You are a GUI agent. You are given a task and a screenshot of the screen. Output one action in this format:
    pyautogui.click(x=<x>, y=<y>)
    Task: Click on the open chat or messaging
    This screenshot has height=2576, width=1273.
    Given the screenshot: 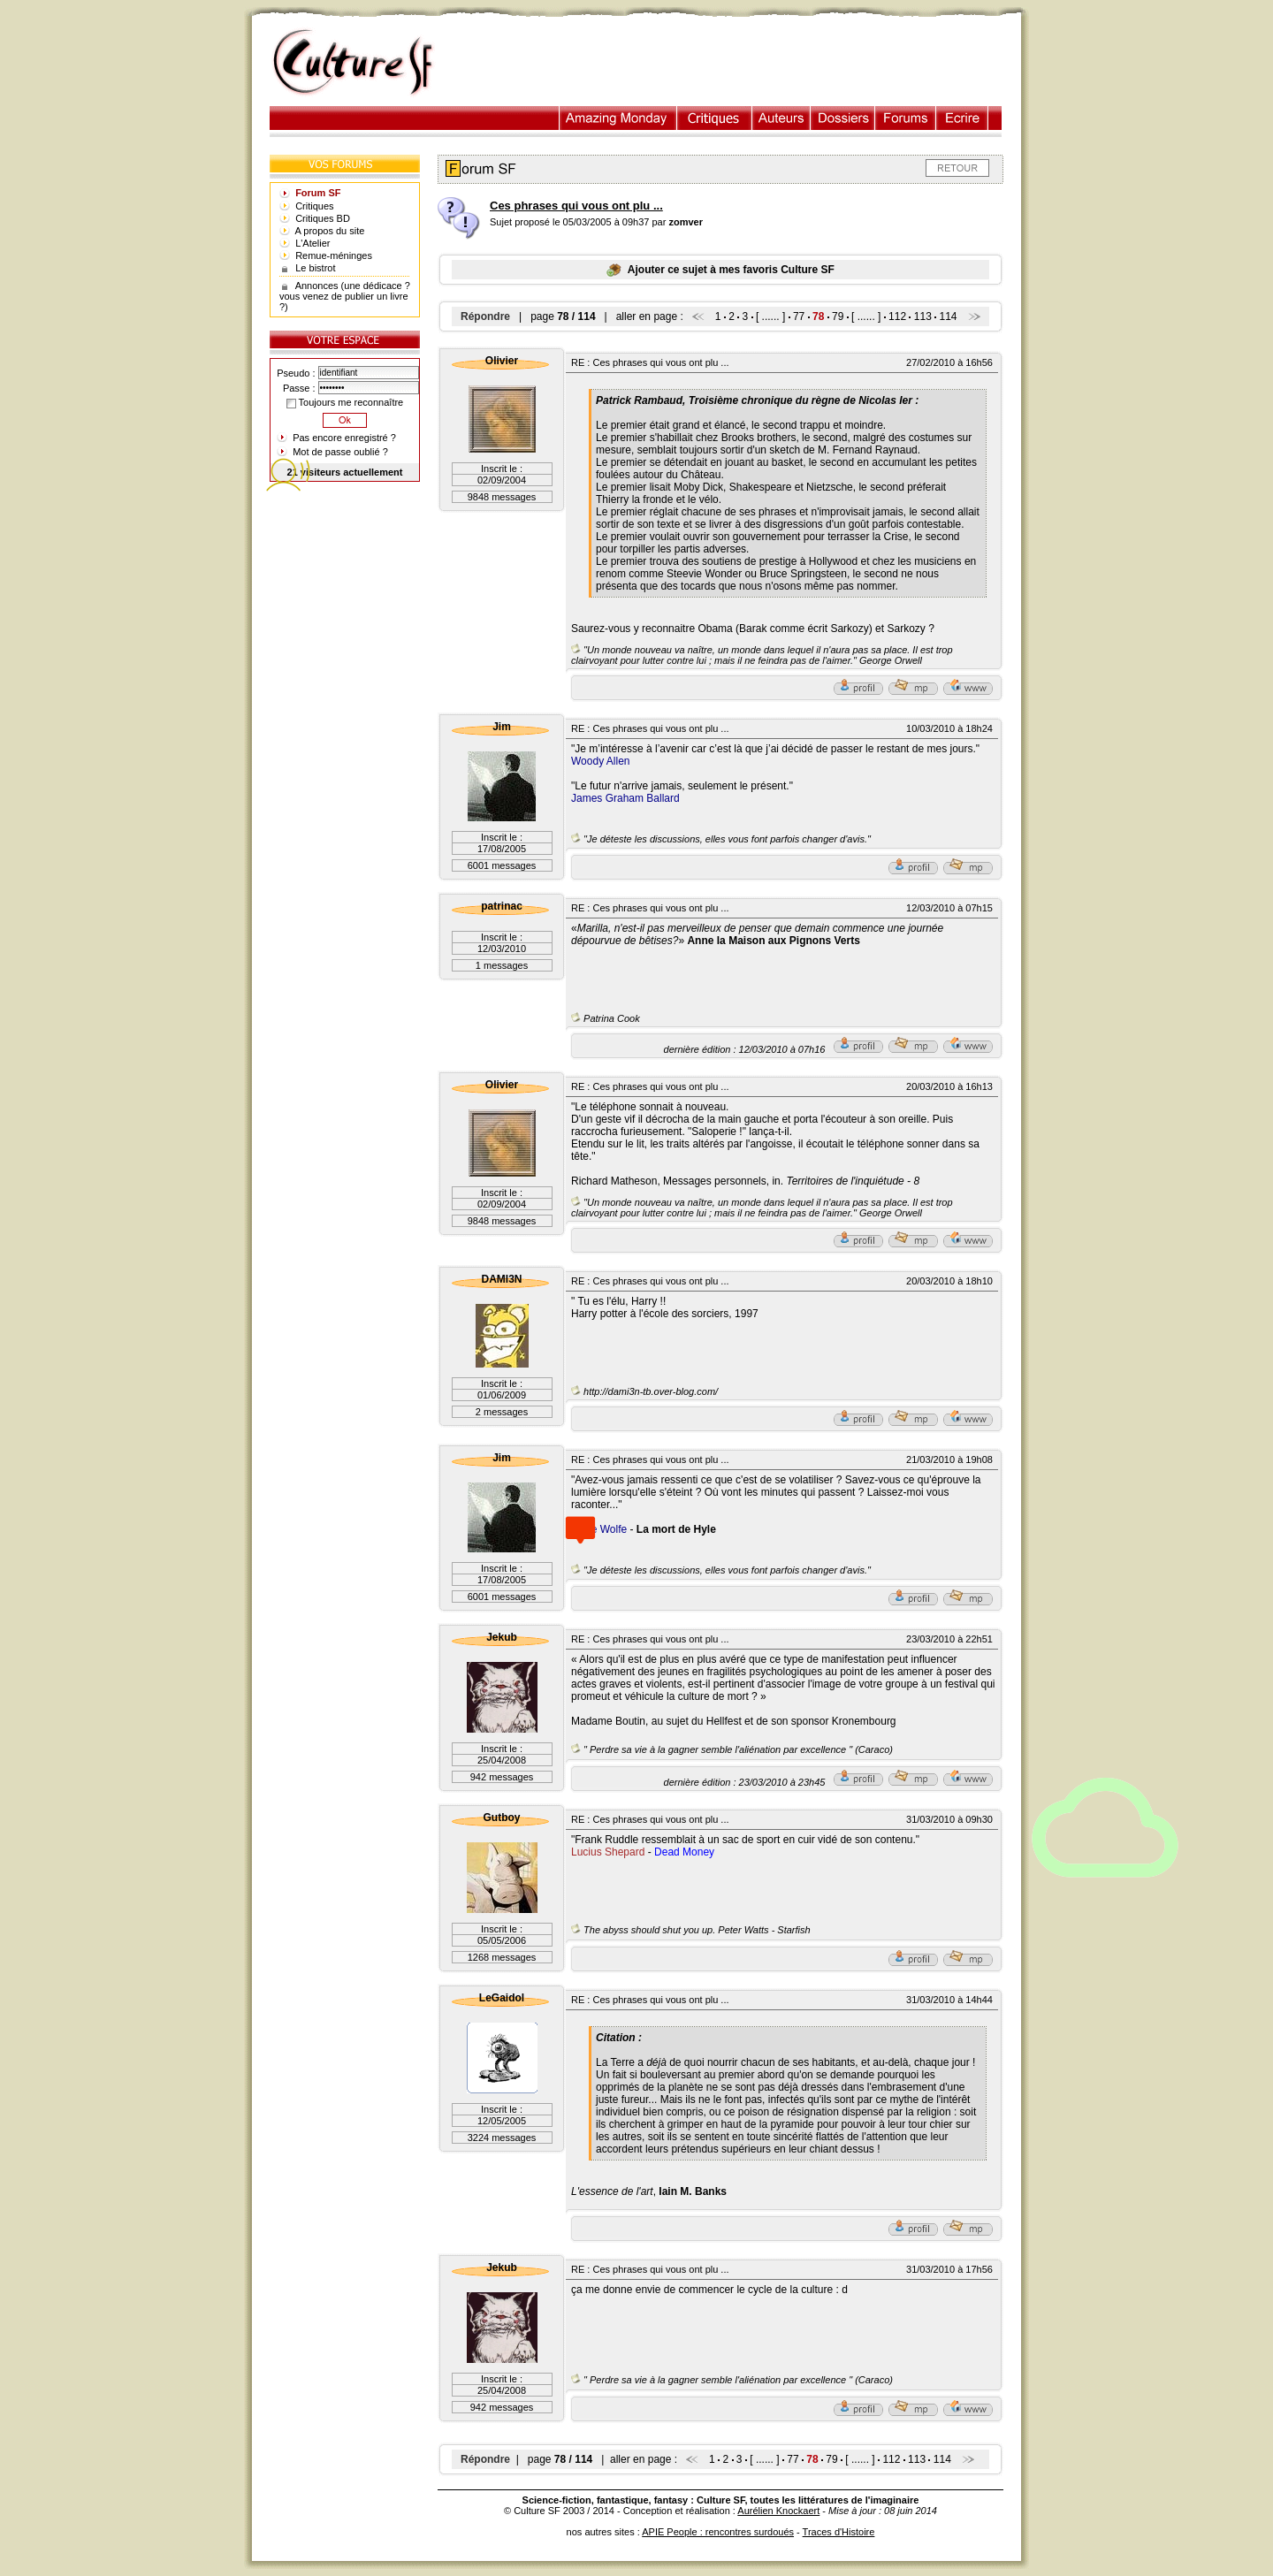 What is the action you would take?
    pyautogui.click(x=580, y=1528)
    